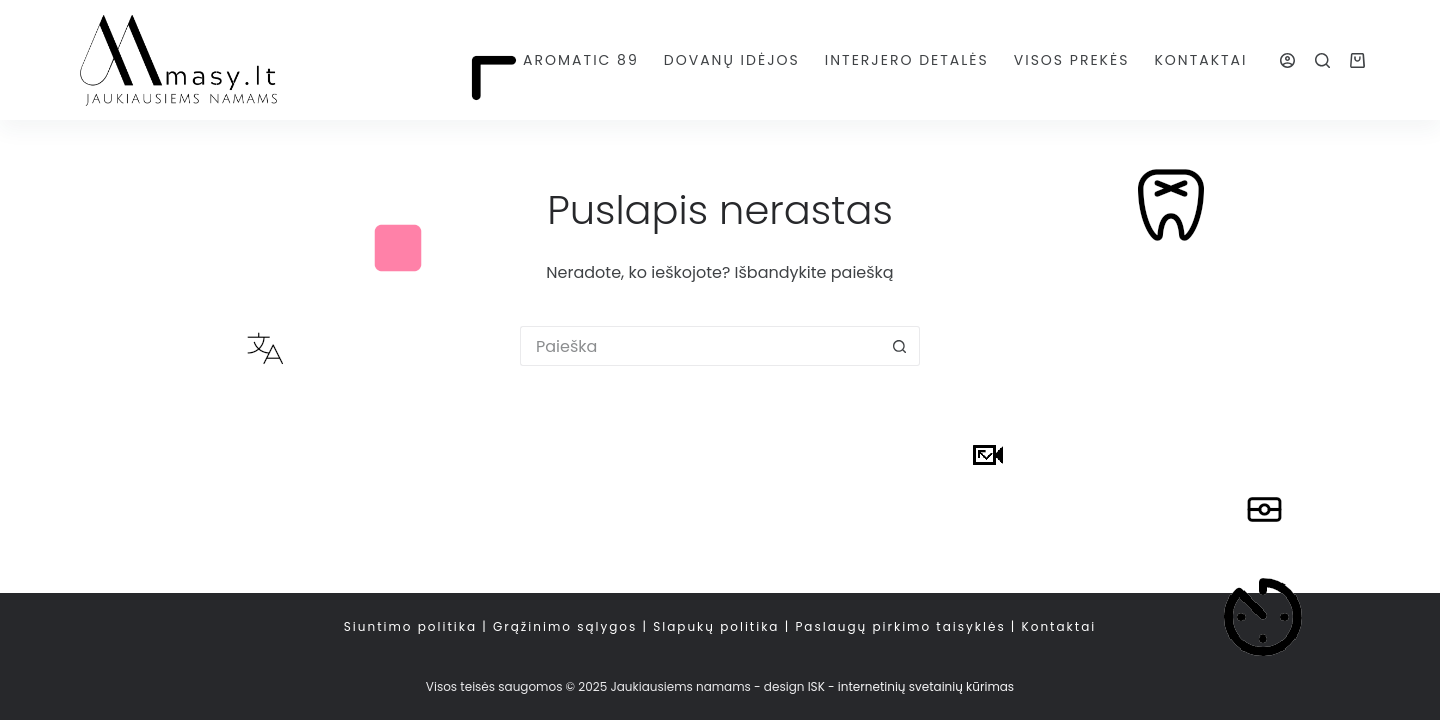 This screenshot has height=720, width=1440. I want to click on navigate to the top-left or previous section, so click(494, 78).